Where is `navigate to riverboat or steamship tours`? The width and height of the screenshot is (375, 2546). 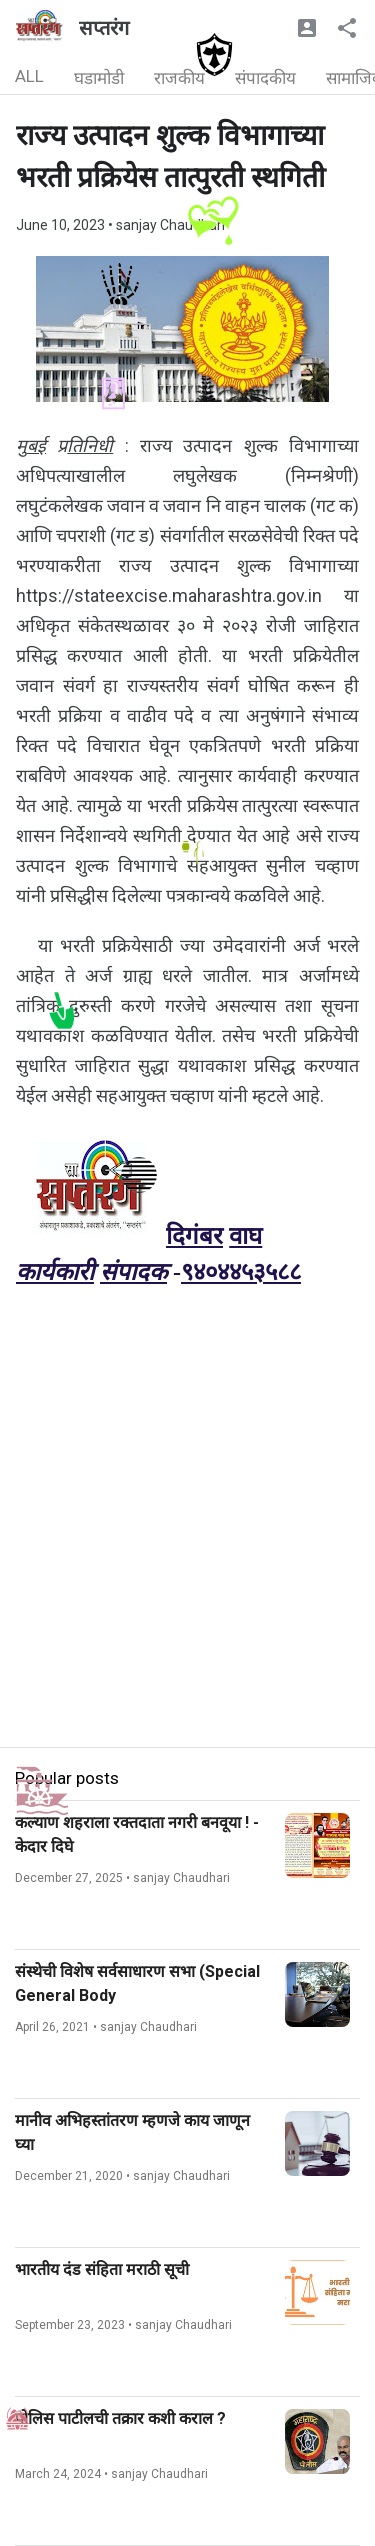 navigate to riverboat or steamship tours is located at coordinates (42, 1792).